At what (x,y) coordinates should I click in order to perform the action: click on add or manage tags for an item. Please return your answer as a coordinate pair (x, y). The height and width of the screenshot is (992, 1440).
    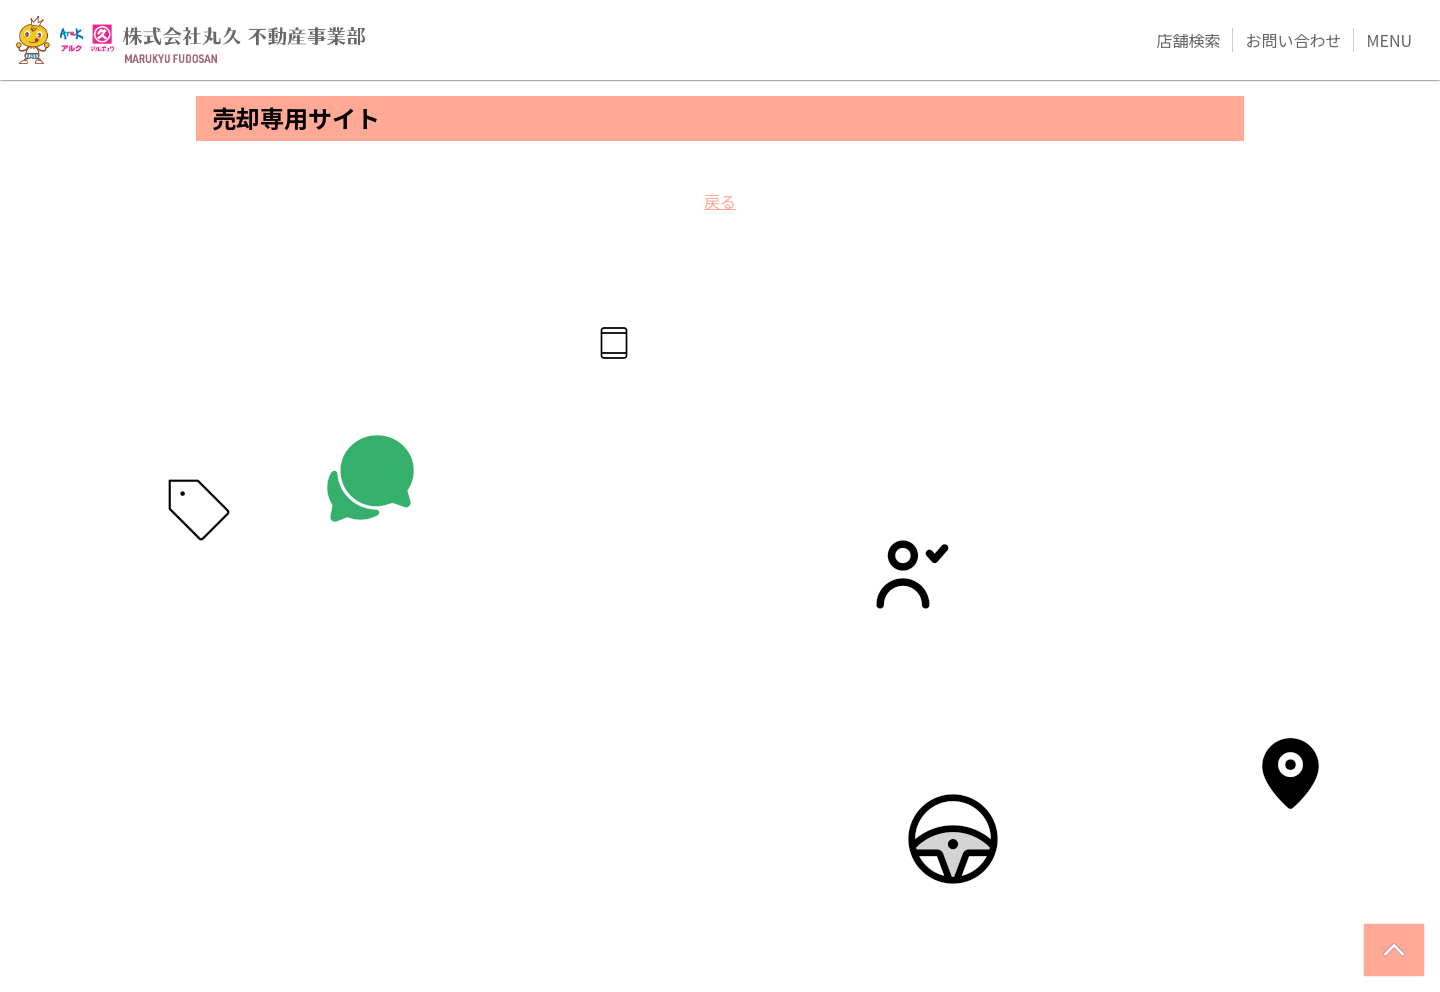
    Looking at the image, I should click on (195, 506).